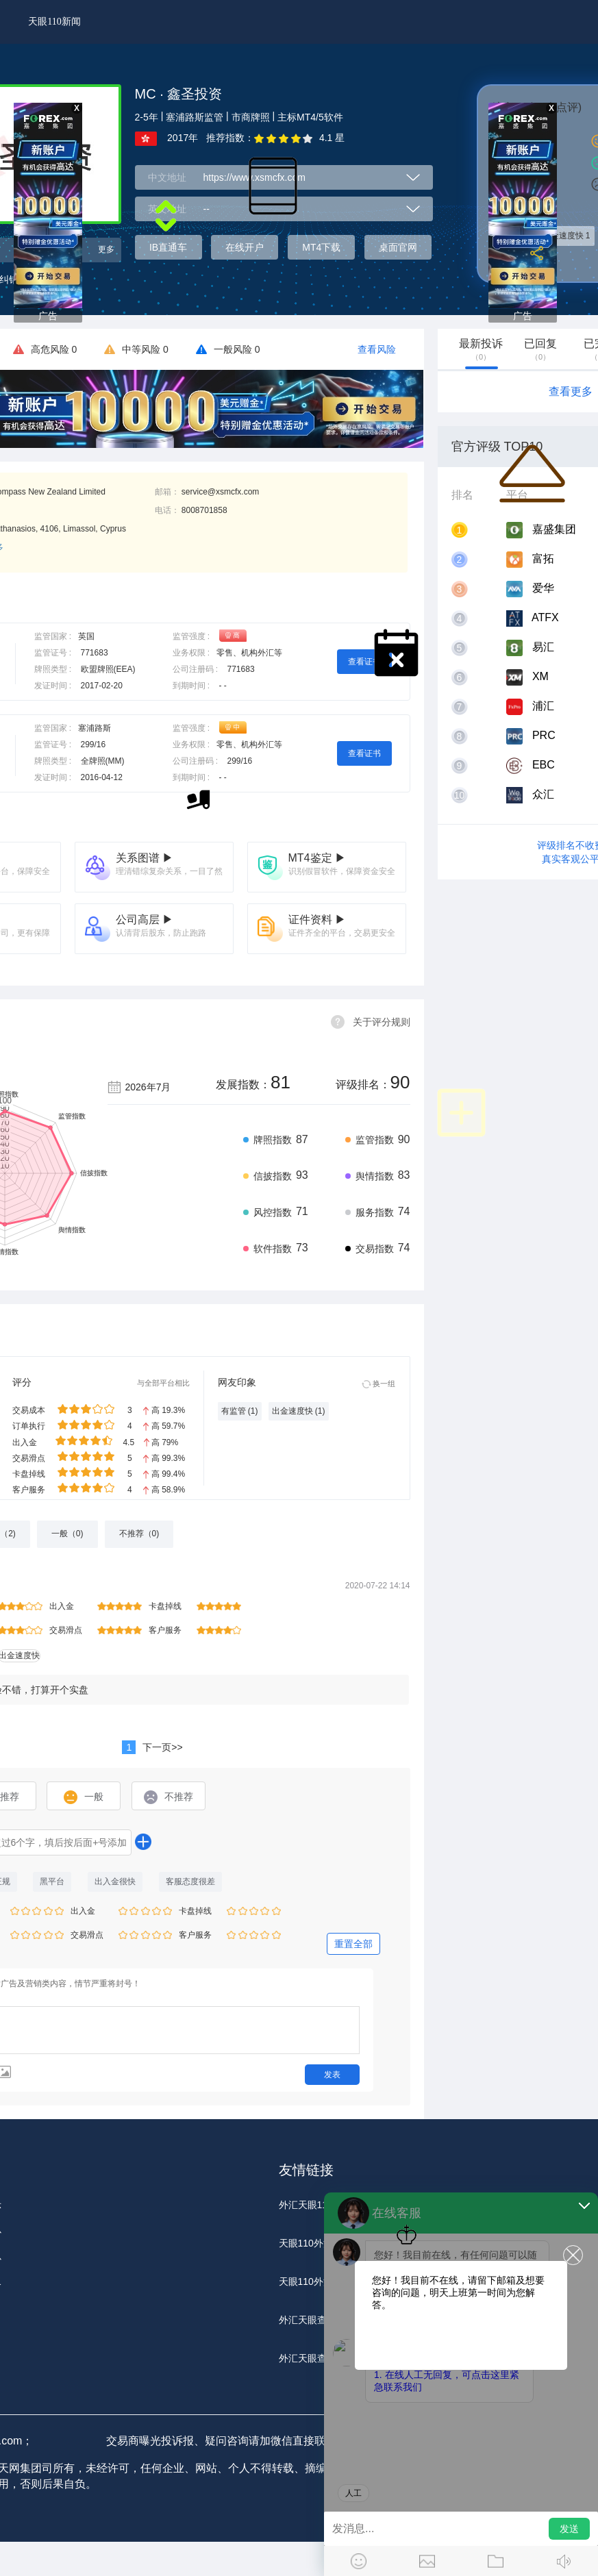 The height and width of the screenshot is (2576, 598). I want to click on switch to tablet view, so click(273, 186).